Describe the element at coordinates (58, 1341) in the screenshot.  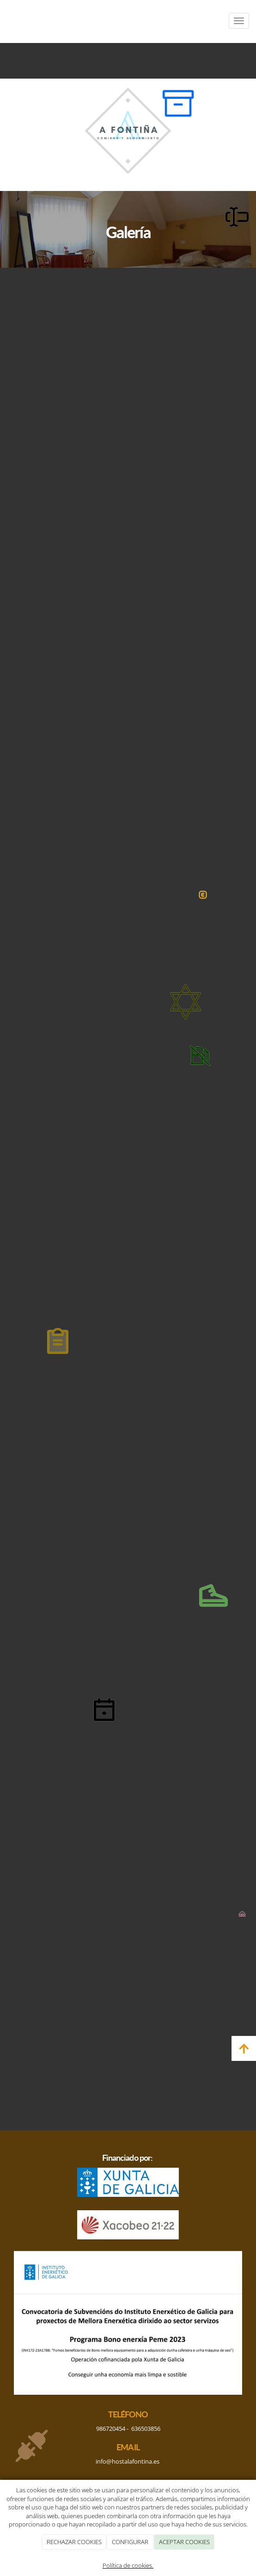
I see `view clipboard contents` at that location.